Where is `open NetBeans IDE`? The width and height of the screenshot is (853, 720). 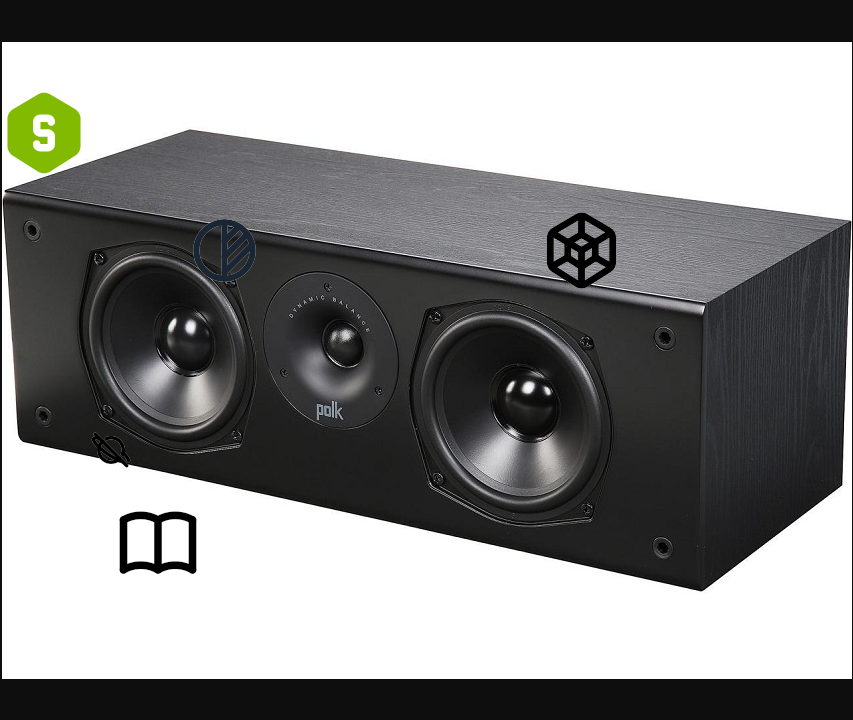 open NetBeans IDE is located at coordinates (581, 250).